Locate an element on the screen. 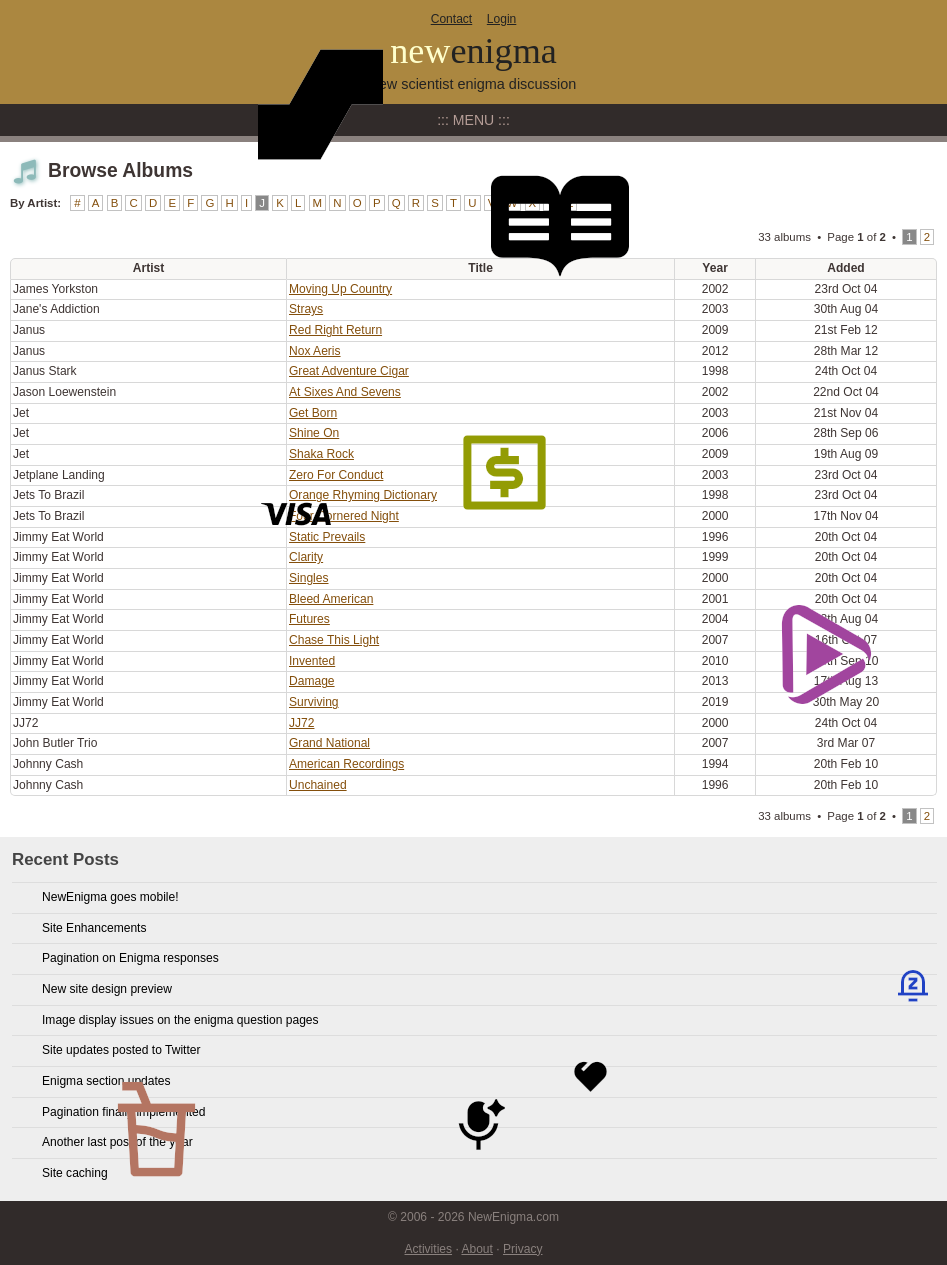 This screenshot has height=1265, width=947. browse drinks or beverages menu is located at coordinates (156, 1133).